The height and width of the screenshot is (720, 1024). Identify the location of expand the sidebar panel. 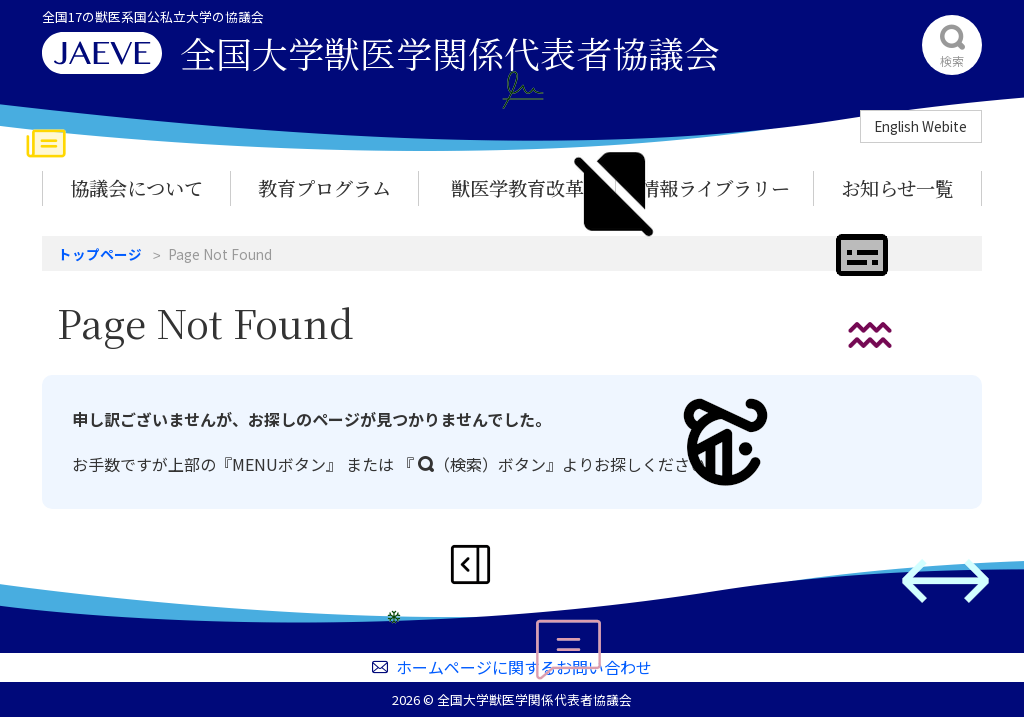
(470, 564).